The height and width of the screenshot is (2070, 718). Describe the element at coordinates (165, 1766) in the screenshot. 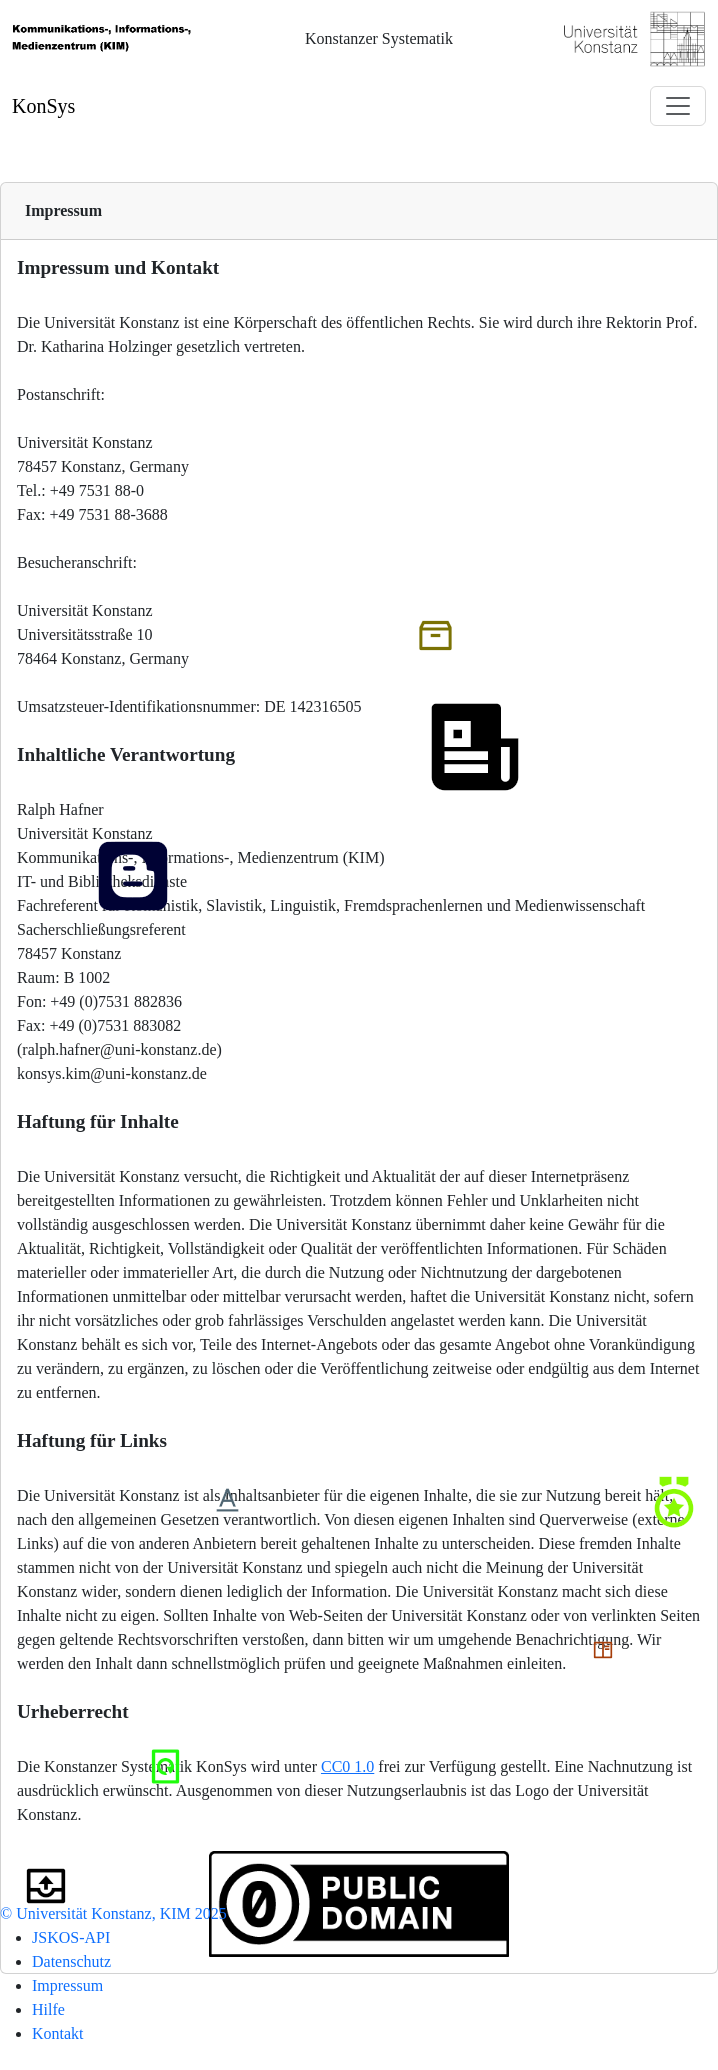

I see `recover data from device` at that location.